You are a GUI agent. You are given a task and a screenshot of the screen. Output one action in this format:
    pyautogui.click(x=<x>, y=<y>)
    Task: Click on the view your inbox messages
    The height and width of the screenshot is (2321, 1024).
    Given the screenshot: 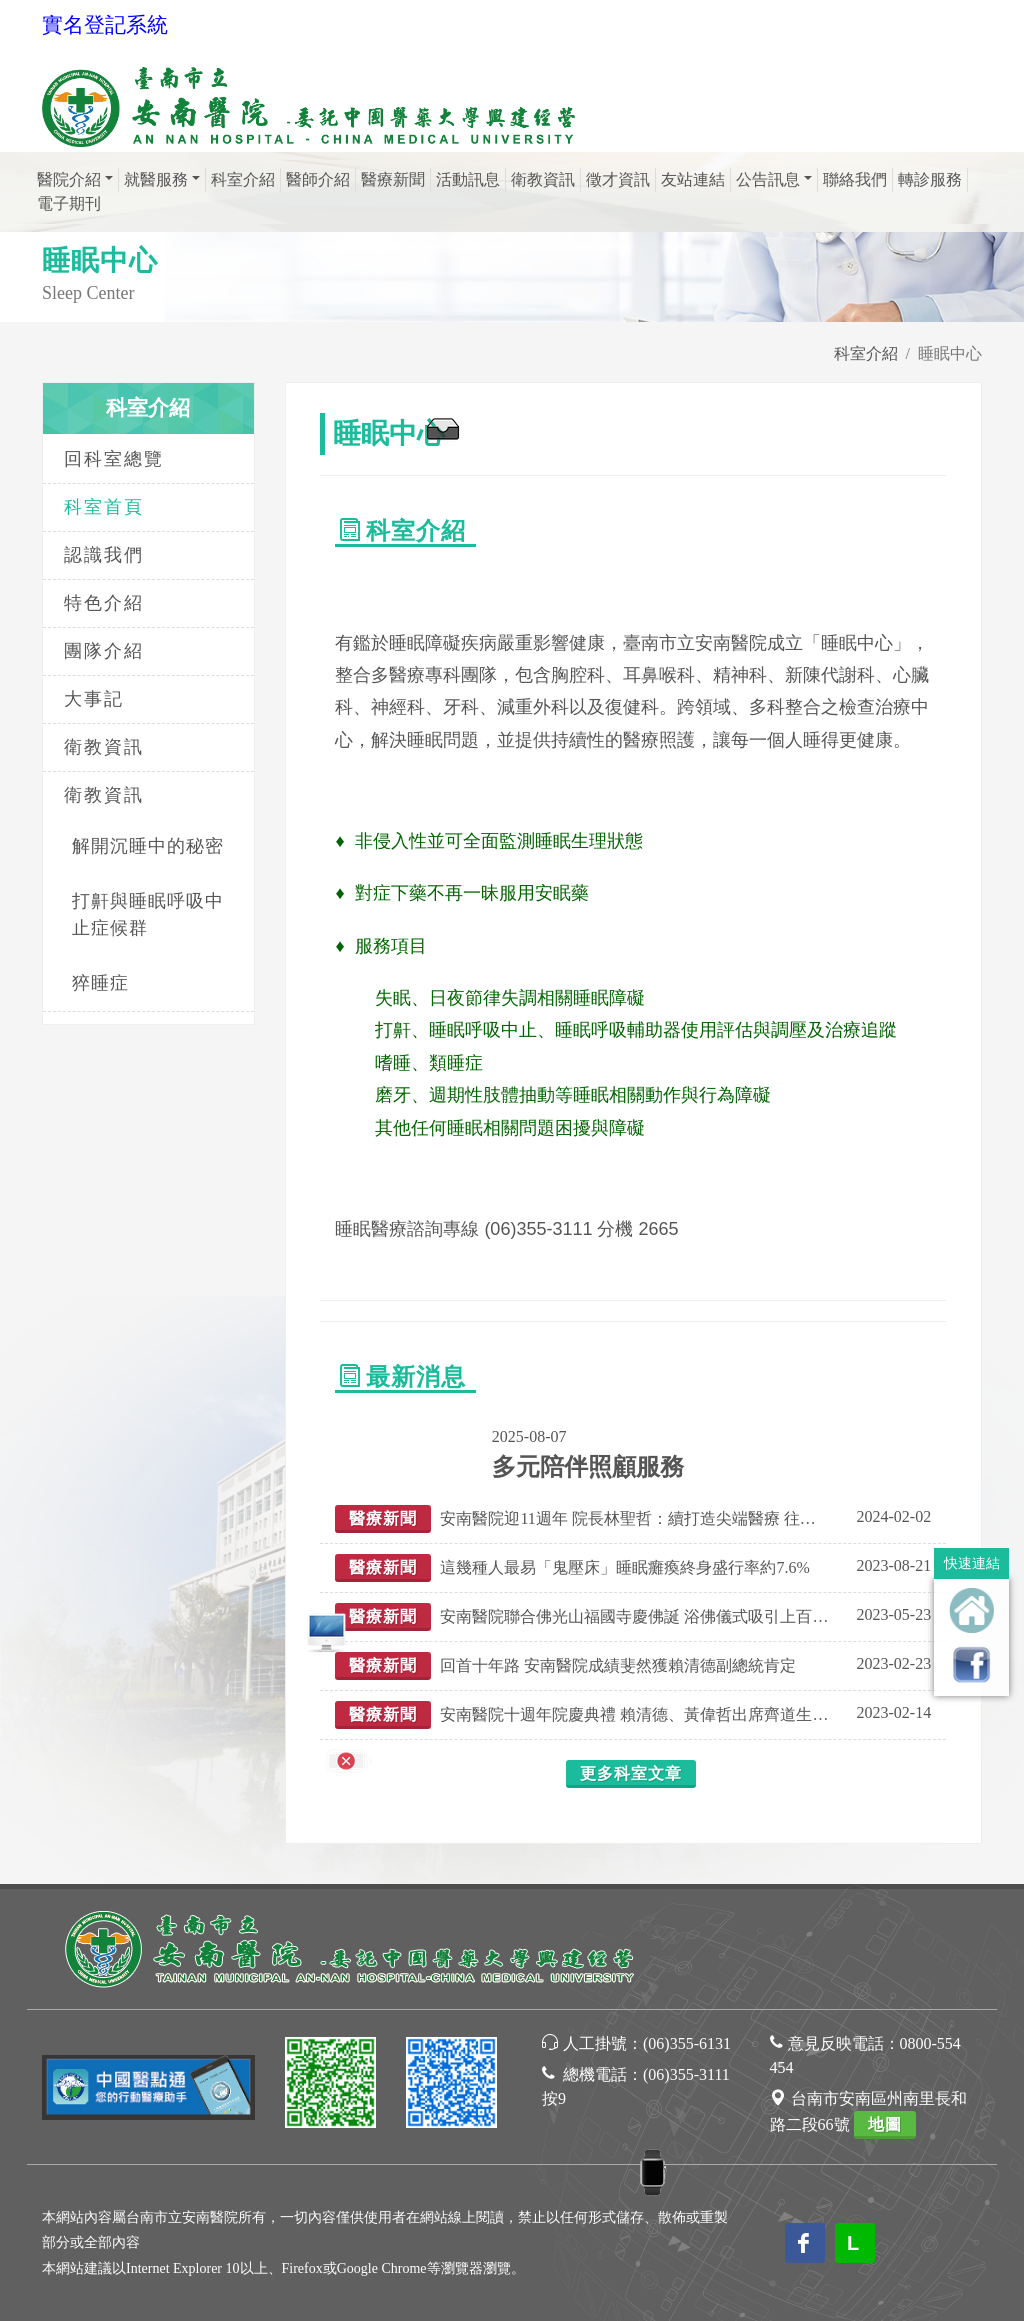 What is the action you would take?
    pyautogui.click(x=443, y=429)
    